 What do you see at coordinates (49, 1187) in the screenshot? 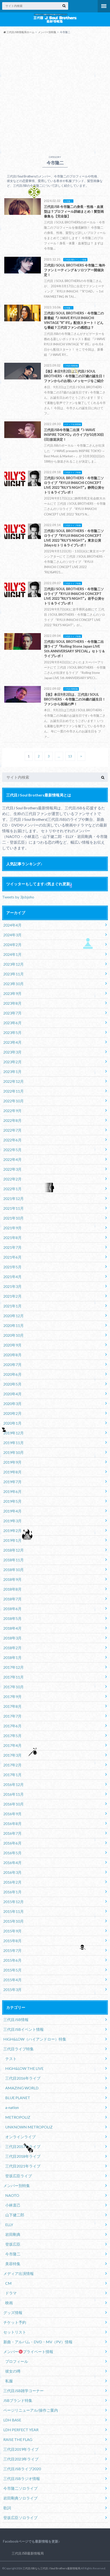
I see `indicates evasion or dodge ability activated` at bounding box center [49, 1187].